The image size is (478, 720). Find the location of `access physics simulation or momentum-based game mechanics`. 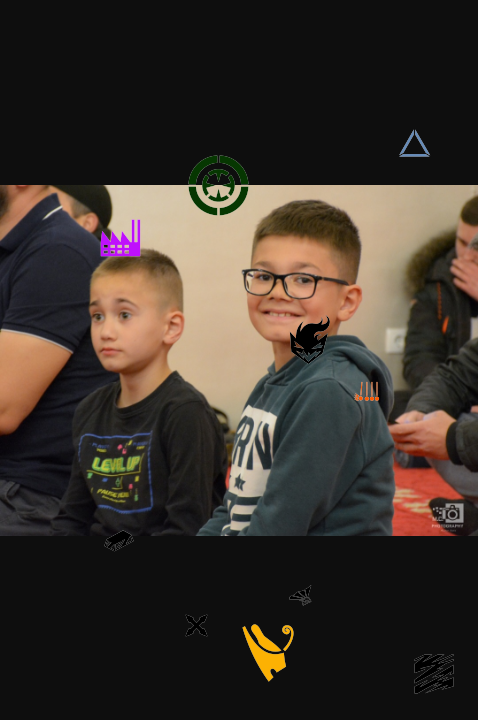

access physics simulation or momentum-based game mechanics is located at coordinates (366, 394).